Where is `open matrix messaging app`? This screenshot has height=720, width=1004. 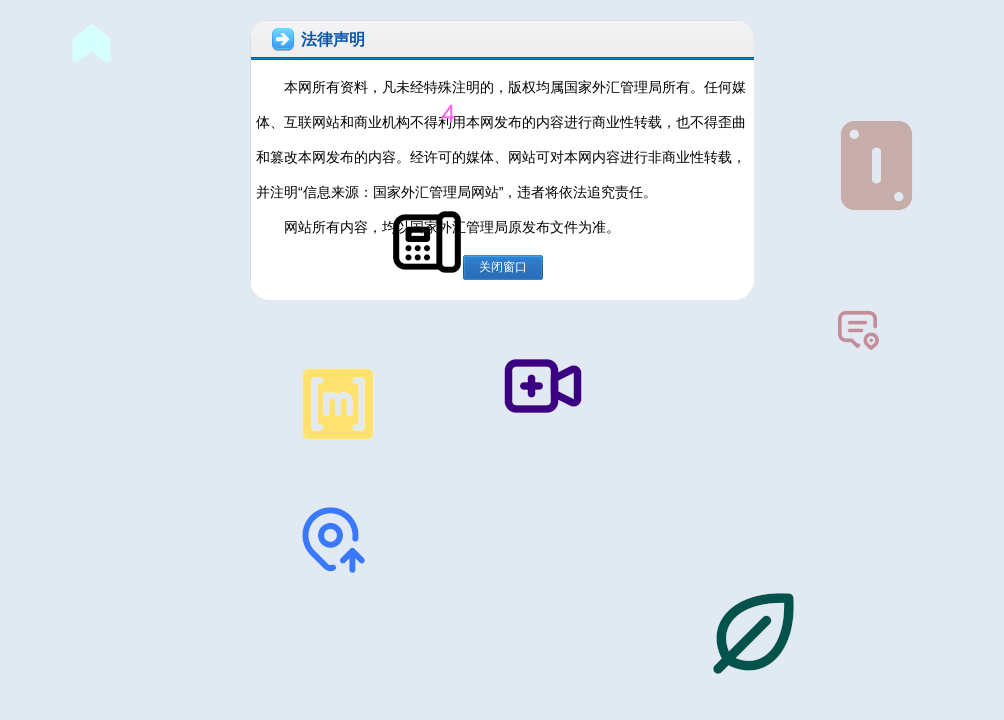 open matrix messaging app is located at coordinates (338, 404).